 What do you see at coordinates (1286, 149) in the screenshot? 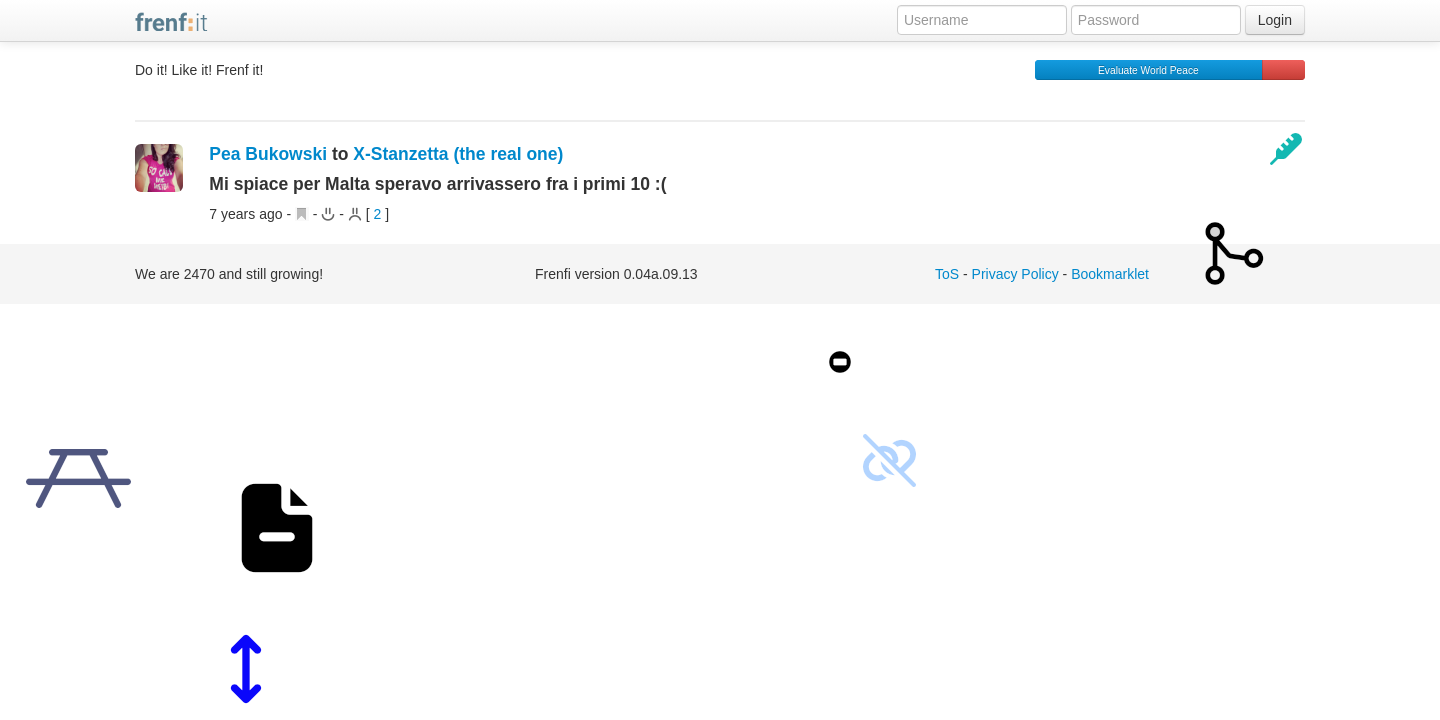
I see `view current temperature` at bounding box center [1286, 149].